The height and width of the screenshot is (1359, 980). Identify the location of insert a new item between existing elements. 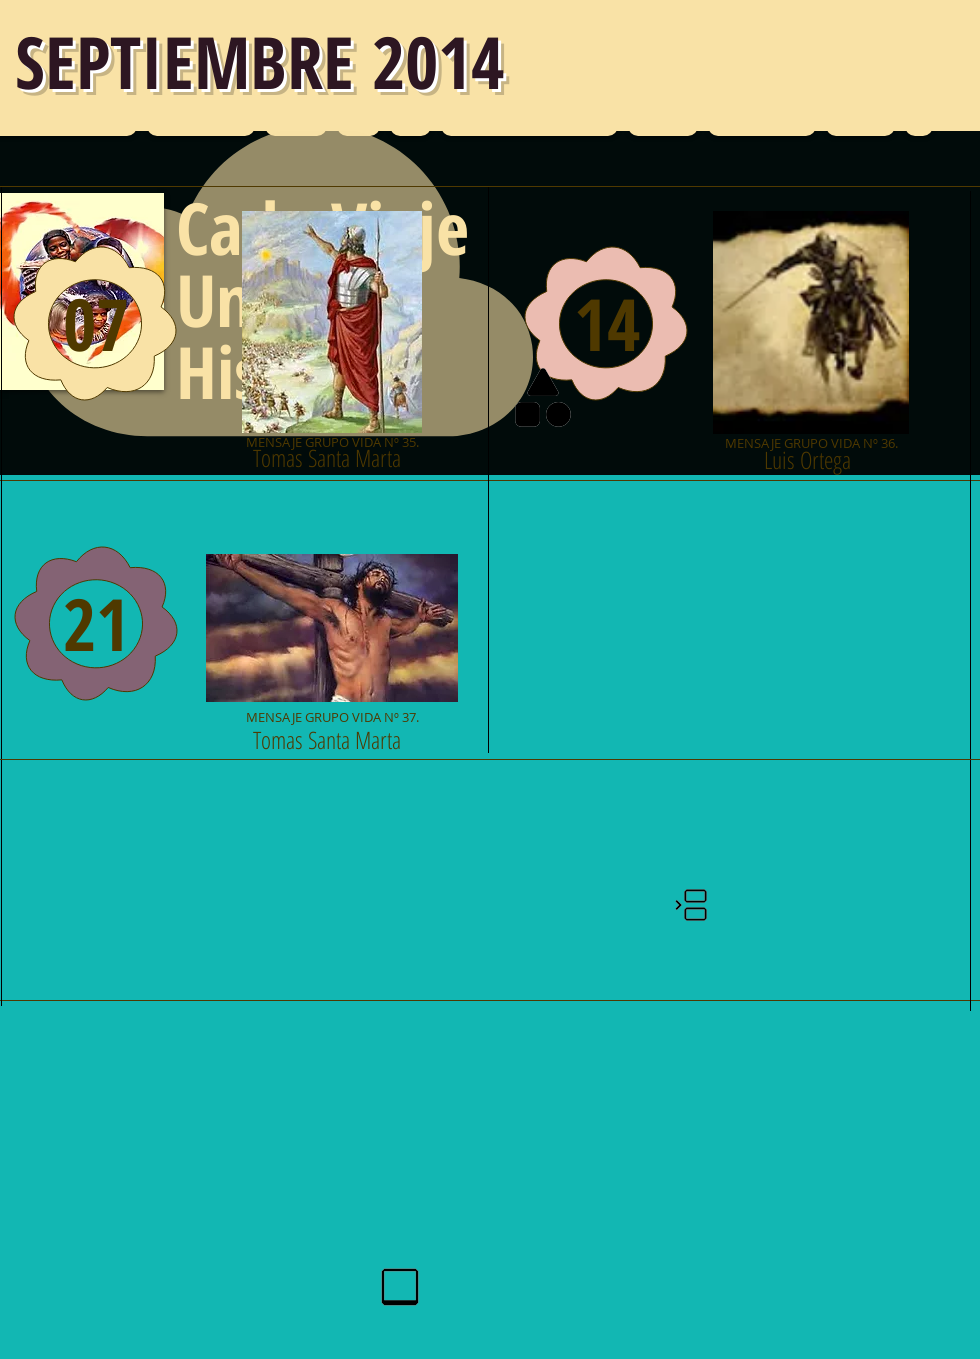
(691, 905).